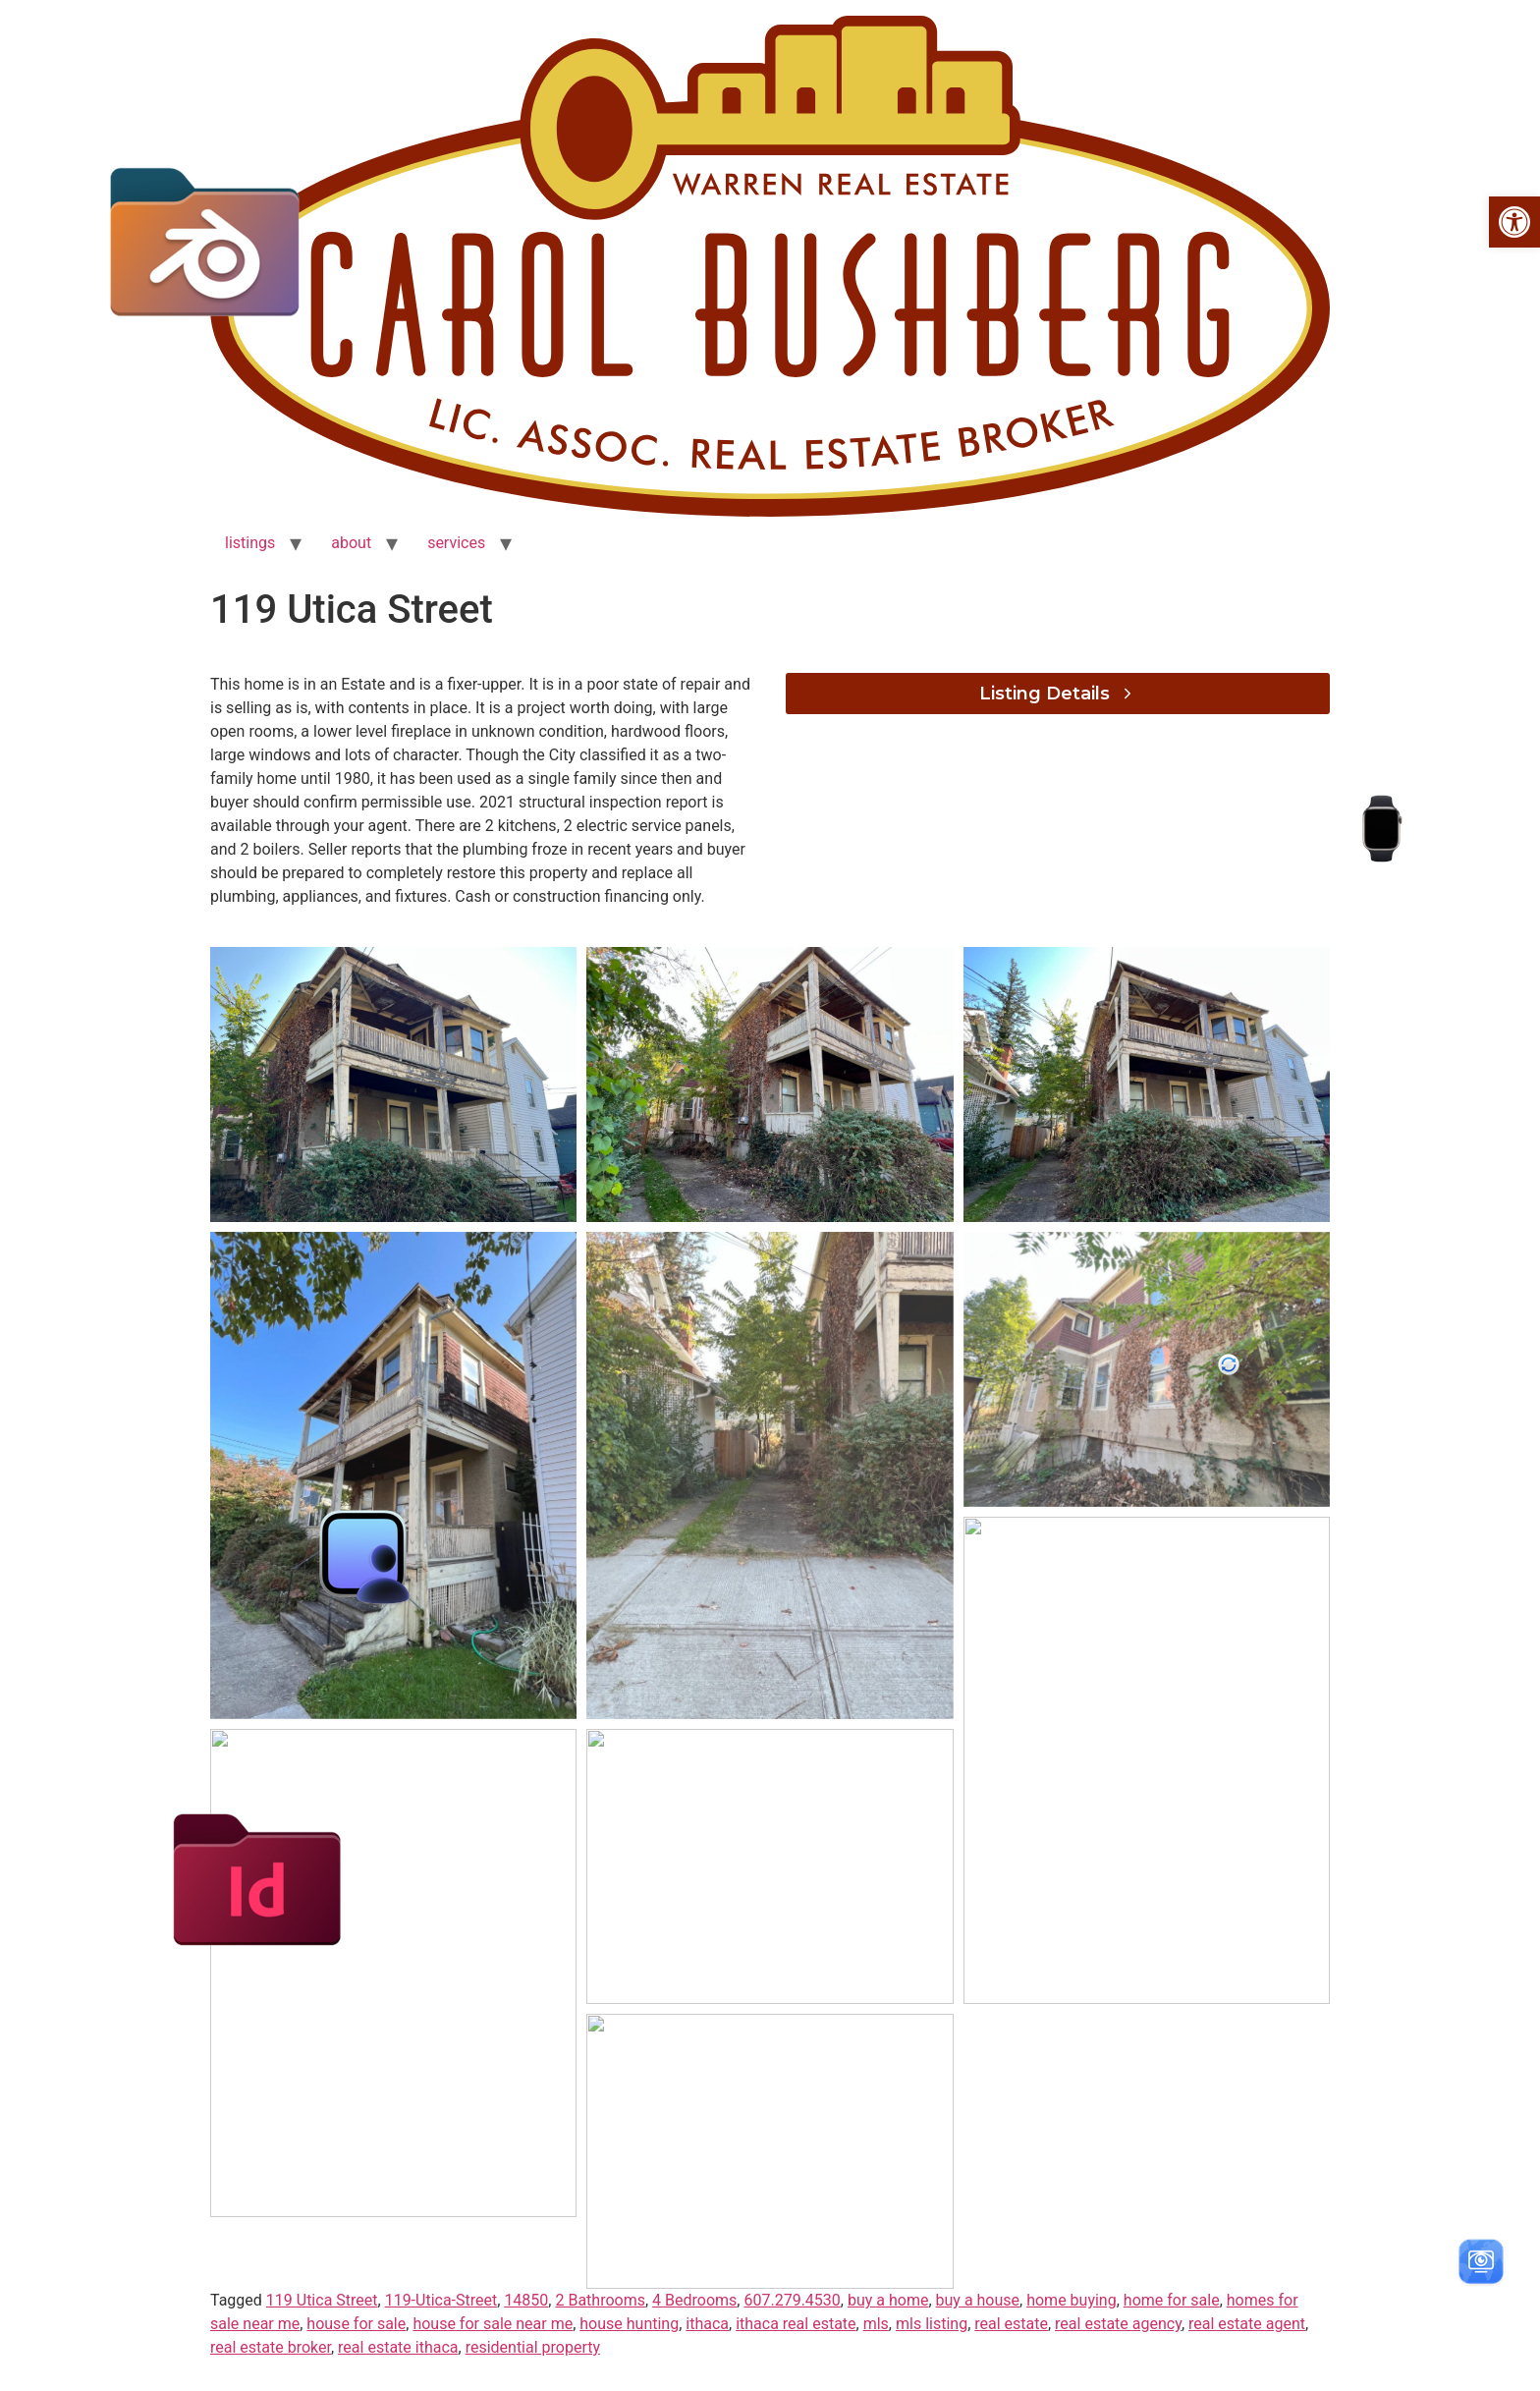 The image size is (1540, 2391). Describe the element at coordinates (203, 247) in the screenshot. I see `open folder containing Blender project files` at that location.